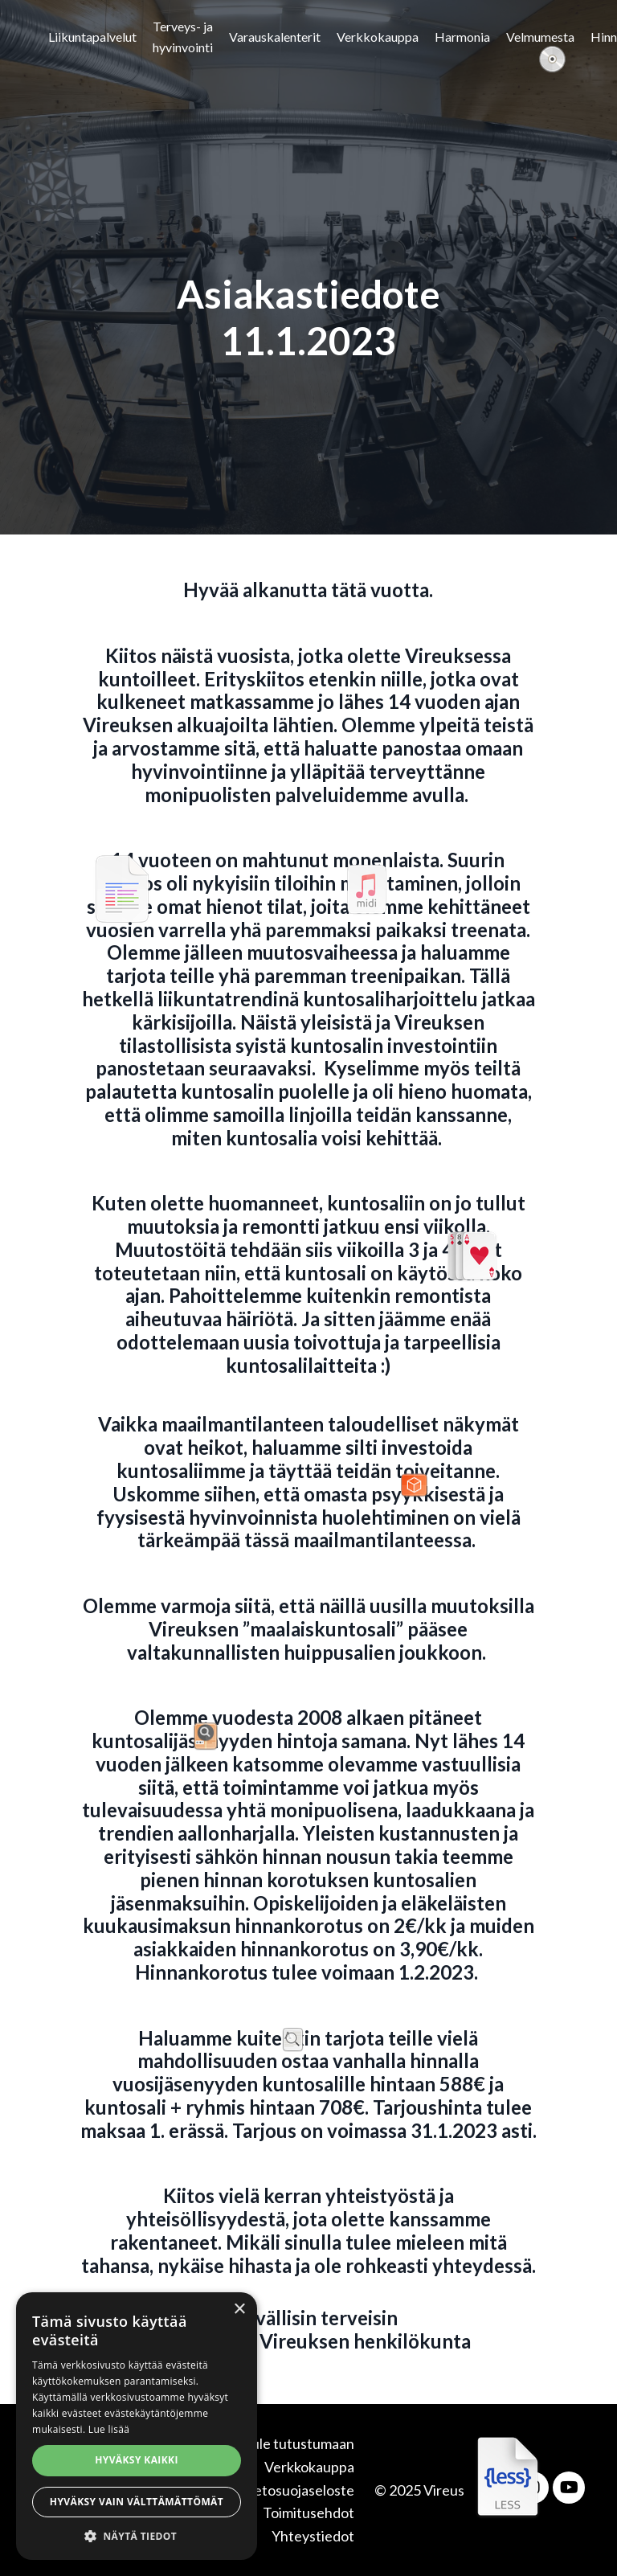 The width and height of the screenshot is (617, 2576). Describe the element at coordinates (472, 1255) in the screenshot. I see `open solitaire card game` at that location.